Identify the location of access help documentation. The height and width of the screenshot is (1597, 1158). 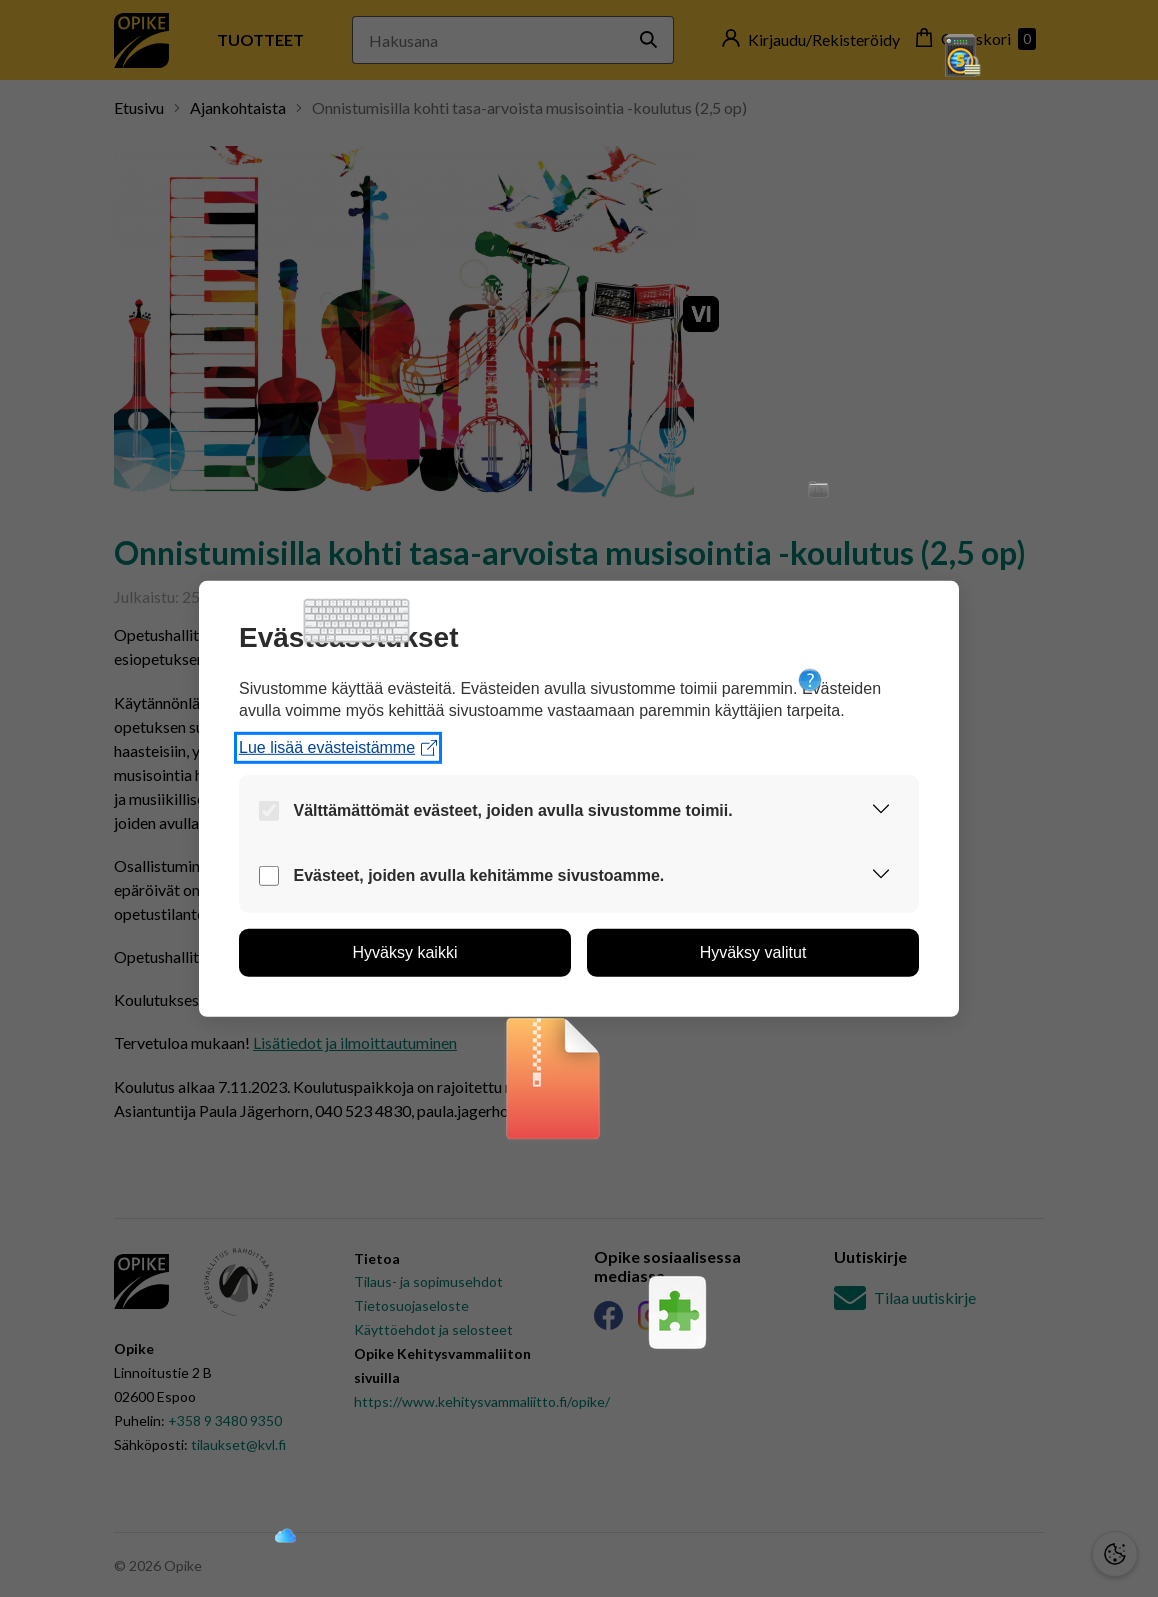
(810, 680).